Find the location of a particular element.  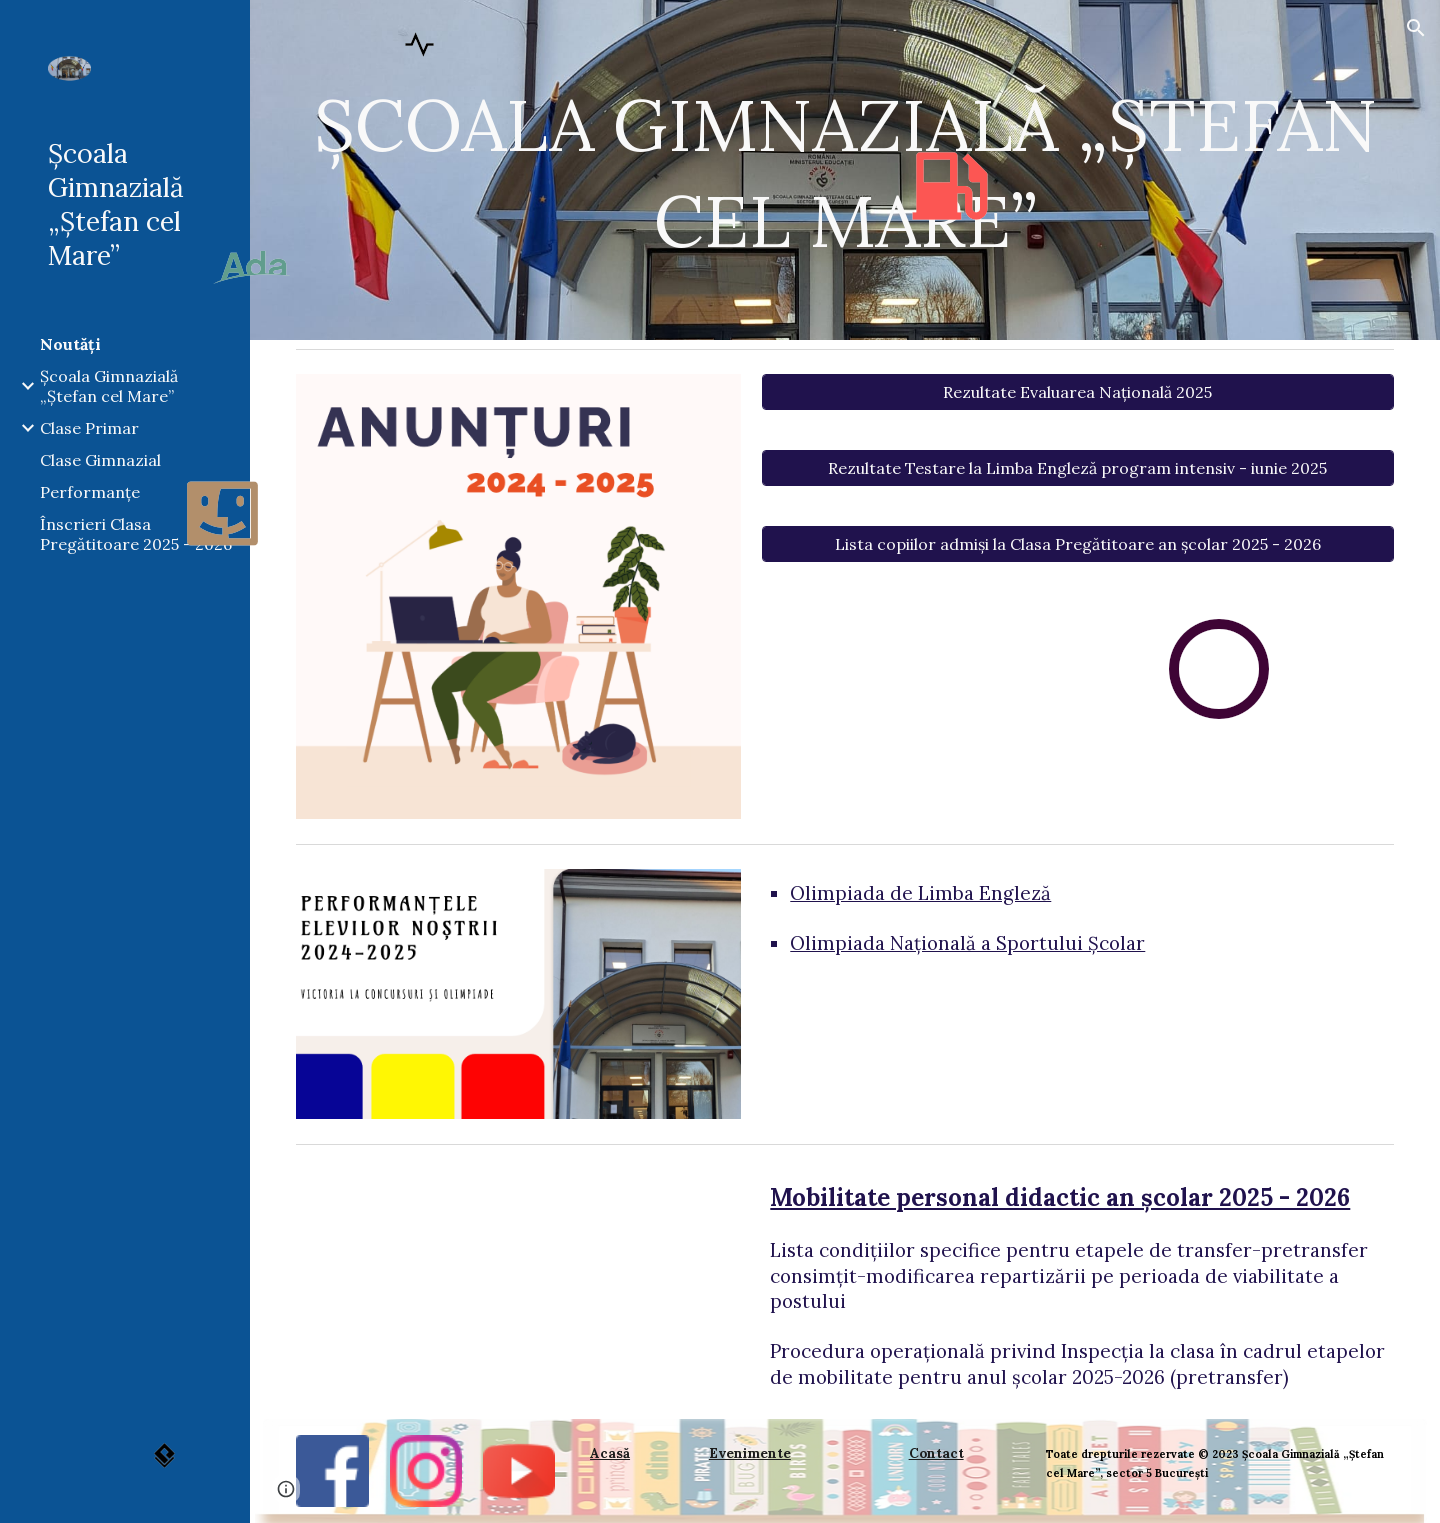

open Visual Paradigm application is located at coordinates (164, 1455).